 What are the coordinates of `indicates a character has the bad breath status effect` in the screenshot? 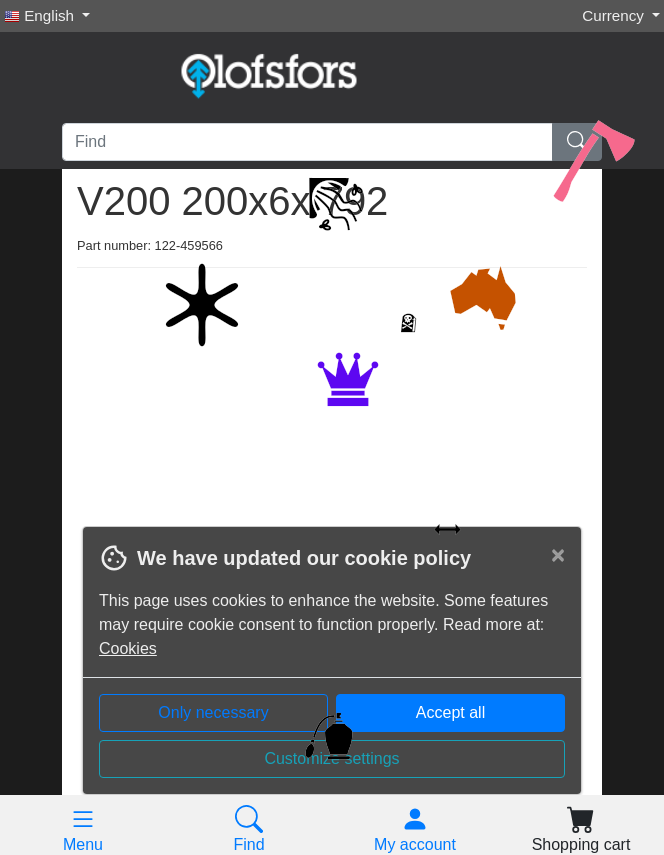 It's located at (336, 205).